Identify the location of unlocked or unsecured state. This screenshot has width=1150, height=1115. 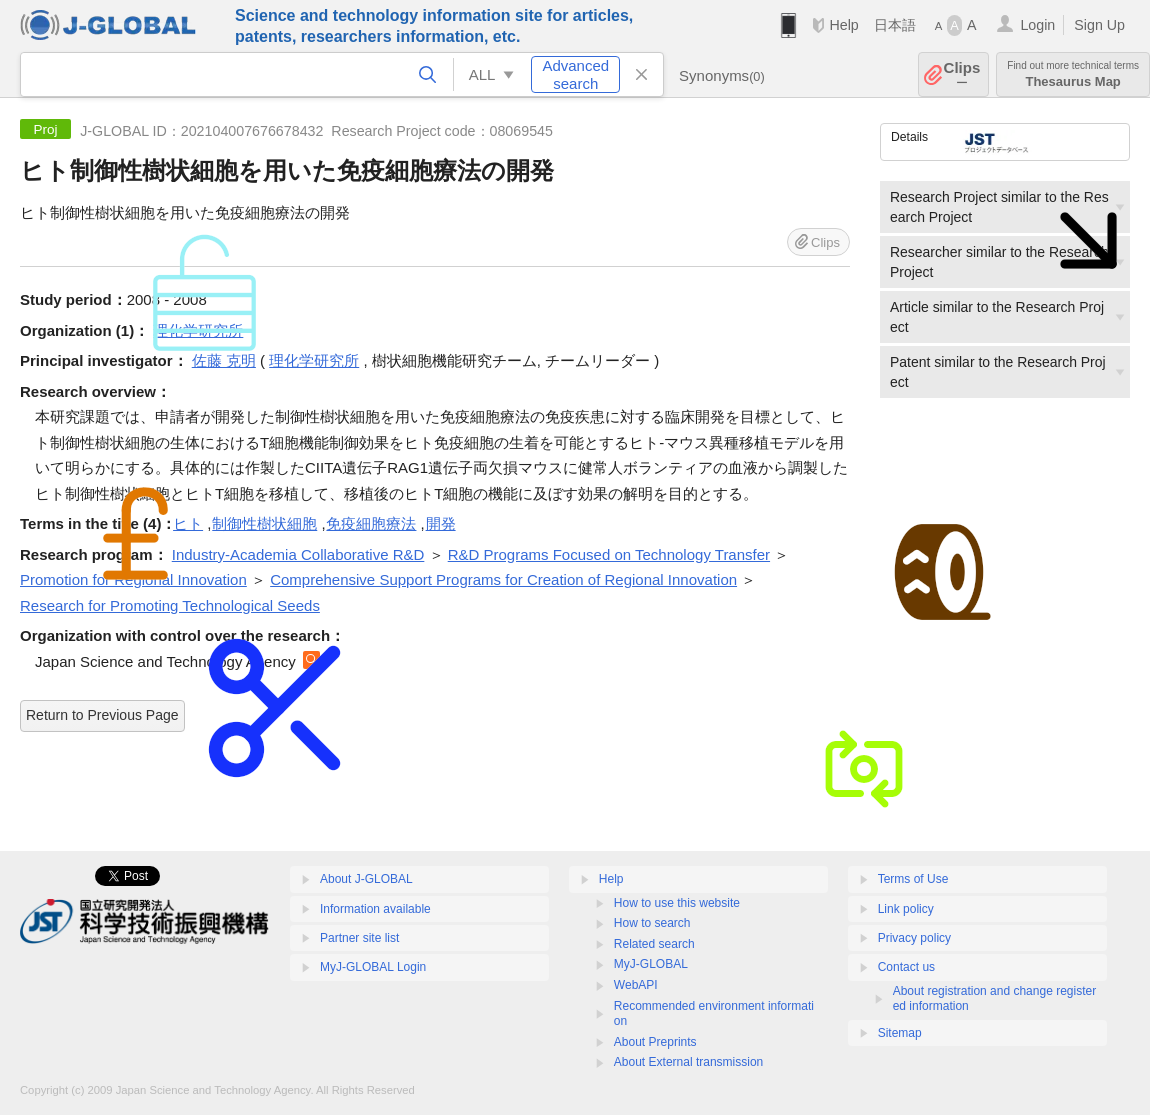
(204, 299).